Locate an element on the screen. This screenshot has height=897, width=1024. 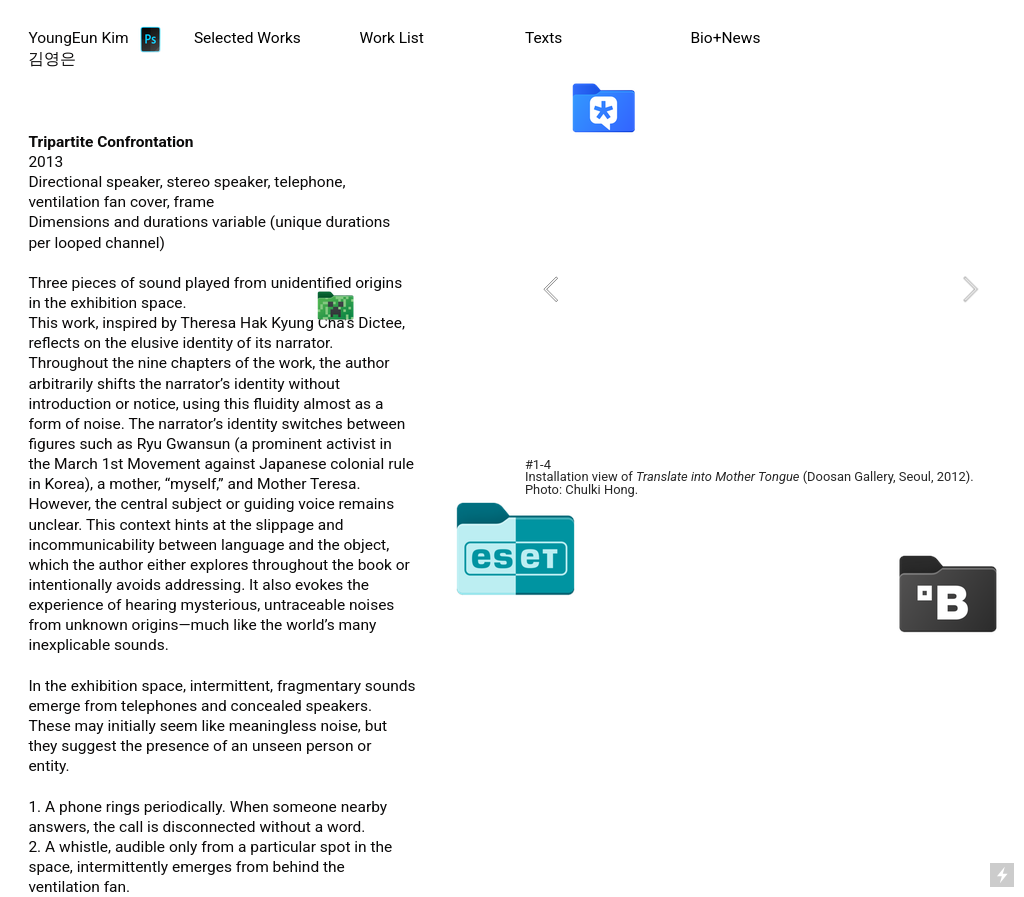
open Tim messaging app folder is located at coordinates (603, 109).